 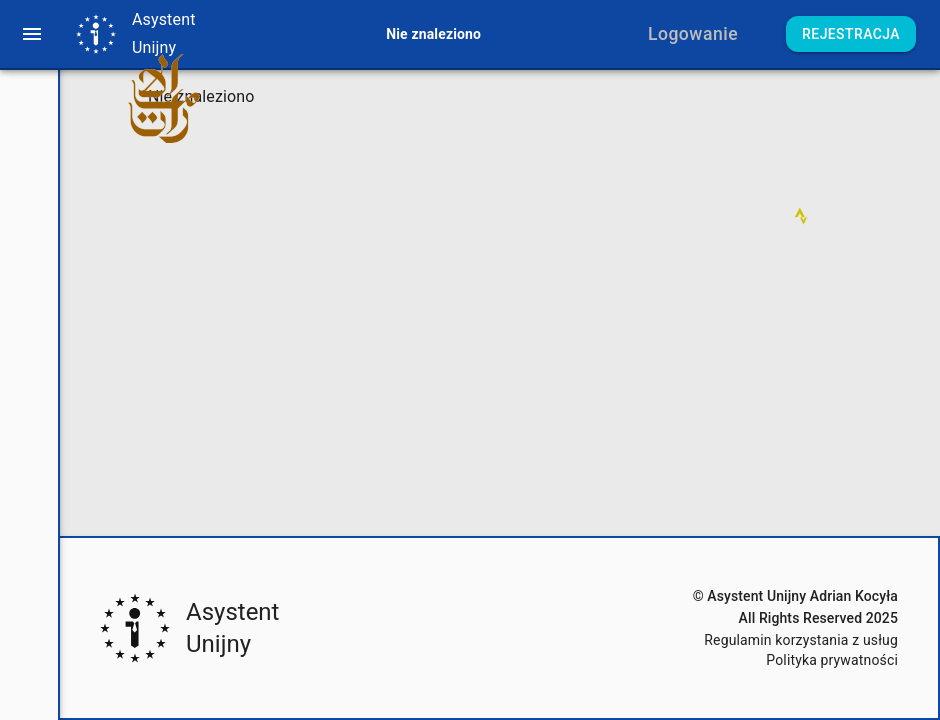 I want to click on open the Strava app, so click(x=801, y=216).